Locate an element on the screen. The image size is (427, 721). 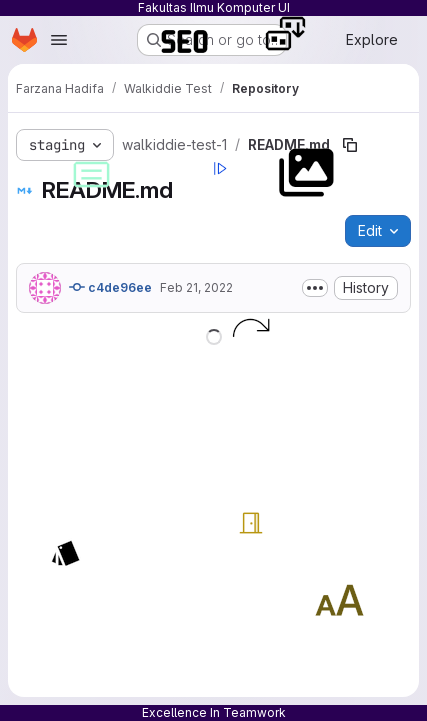
sort items by precedence or priority order is located at coordinates (285, 33).